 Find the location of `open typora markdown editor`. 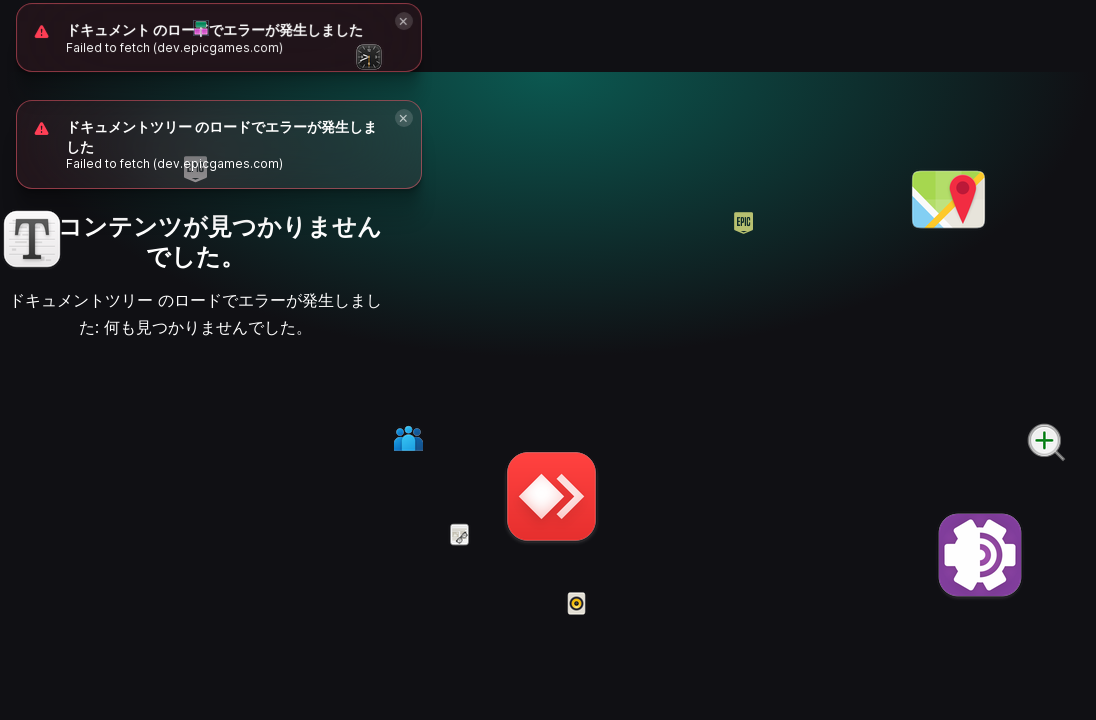

open typora markdown editor is located at coordinates (32, 239).